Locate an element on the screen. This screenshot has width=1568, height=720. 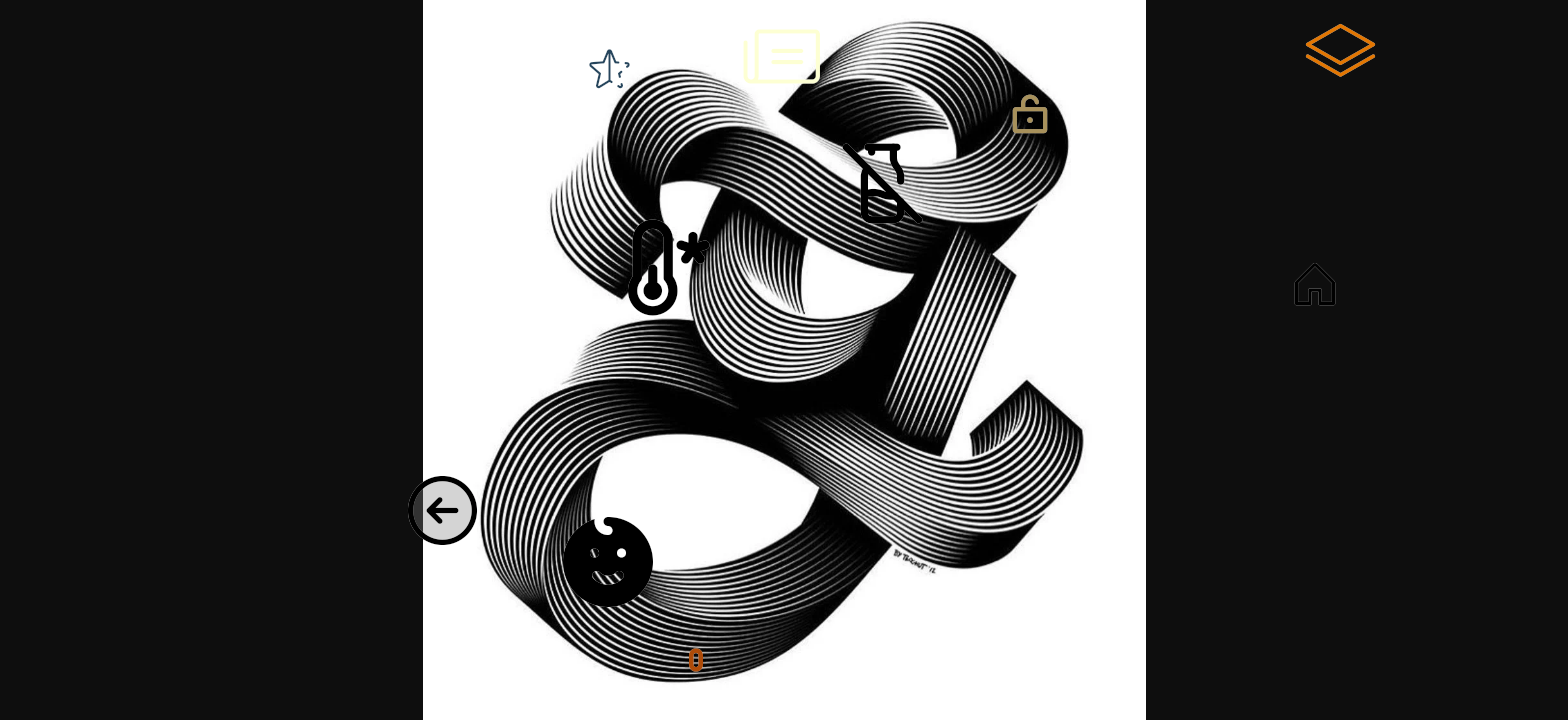
indicates a lowercase letter "o" for text formatting is located at coordinates (696, 660).